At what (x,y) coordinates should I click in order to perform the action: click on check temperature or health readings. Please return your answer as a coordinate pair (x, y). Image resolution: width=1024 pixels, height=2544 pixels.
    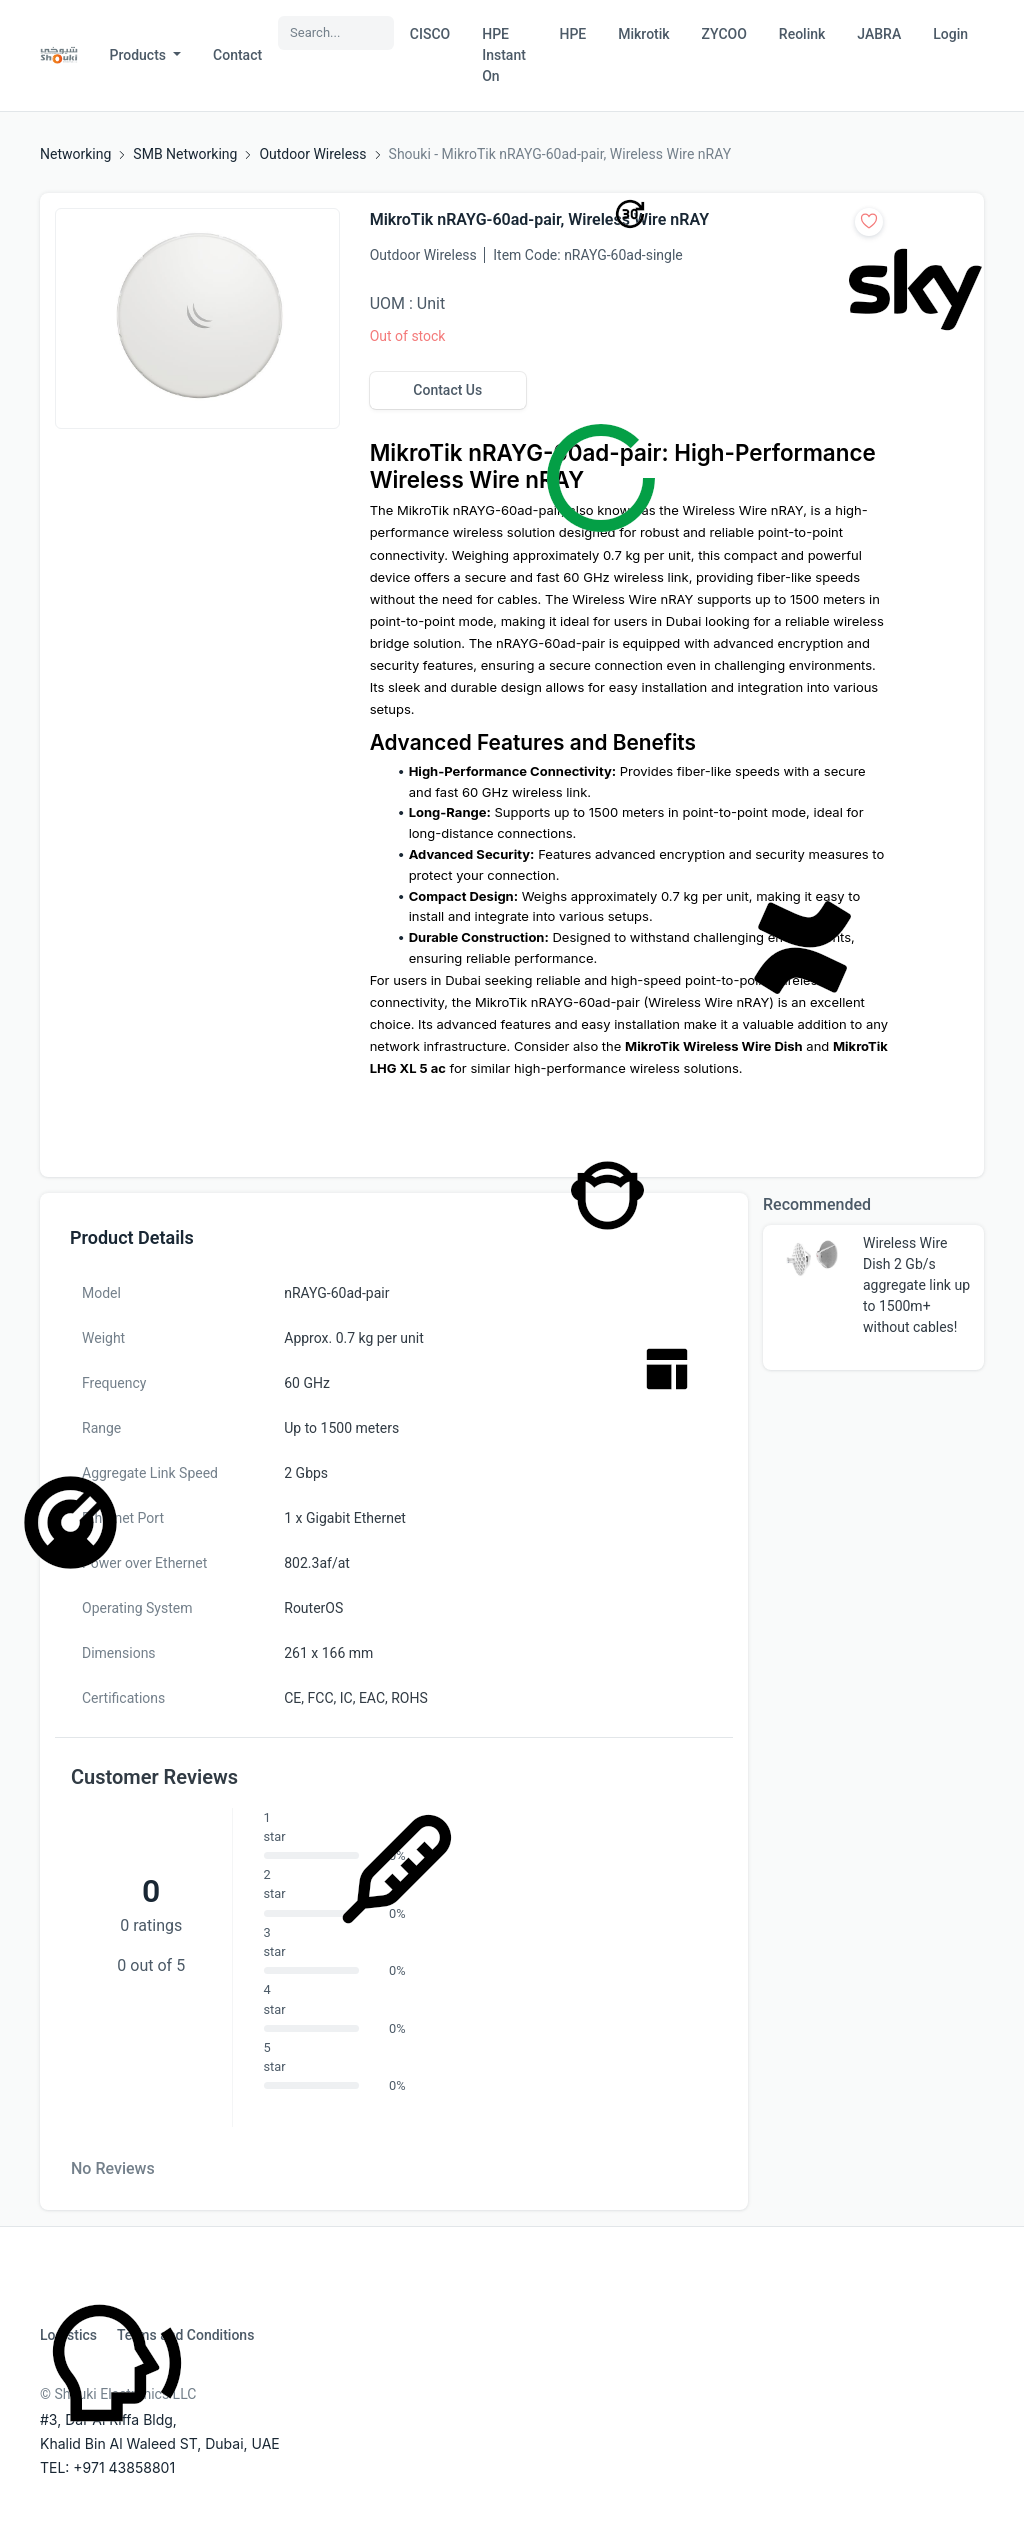
    Looking at the image, I should click on (396, 1870).